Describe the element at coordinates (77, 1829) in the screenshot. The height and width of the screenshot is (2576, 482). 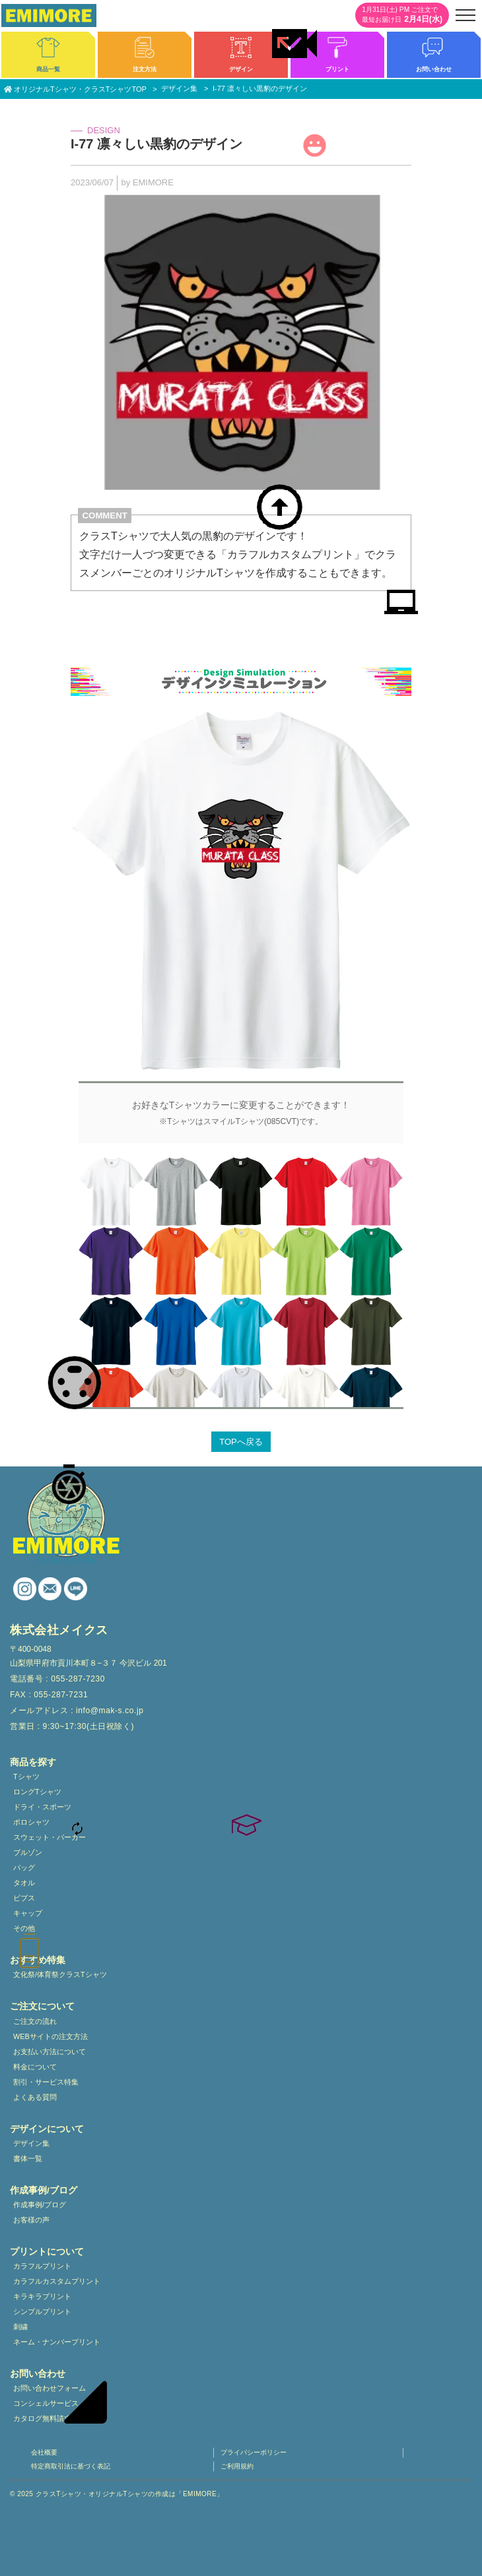
I see `refresh or reload content` at that location.